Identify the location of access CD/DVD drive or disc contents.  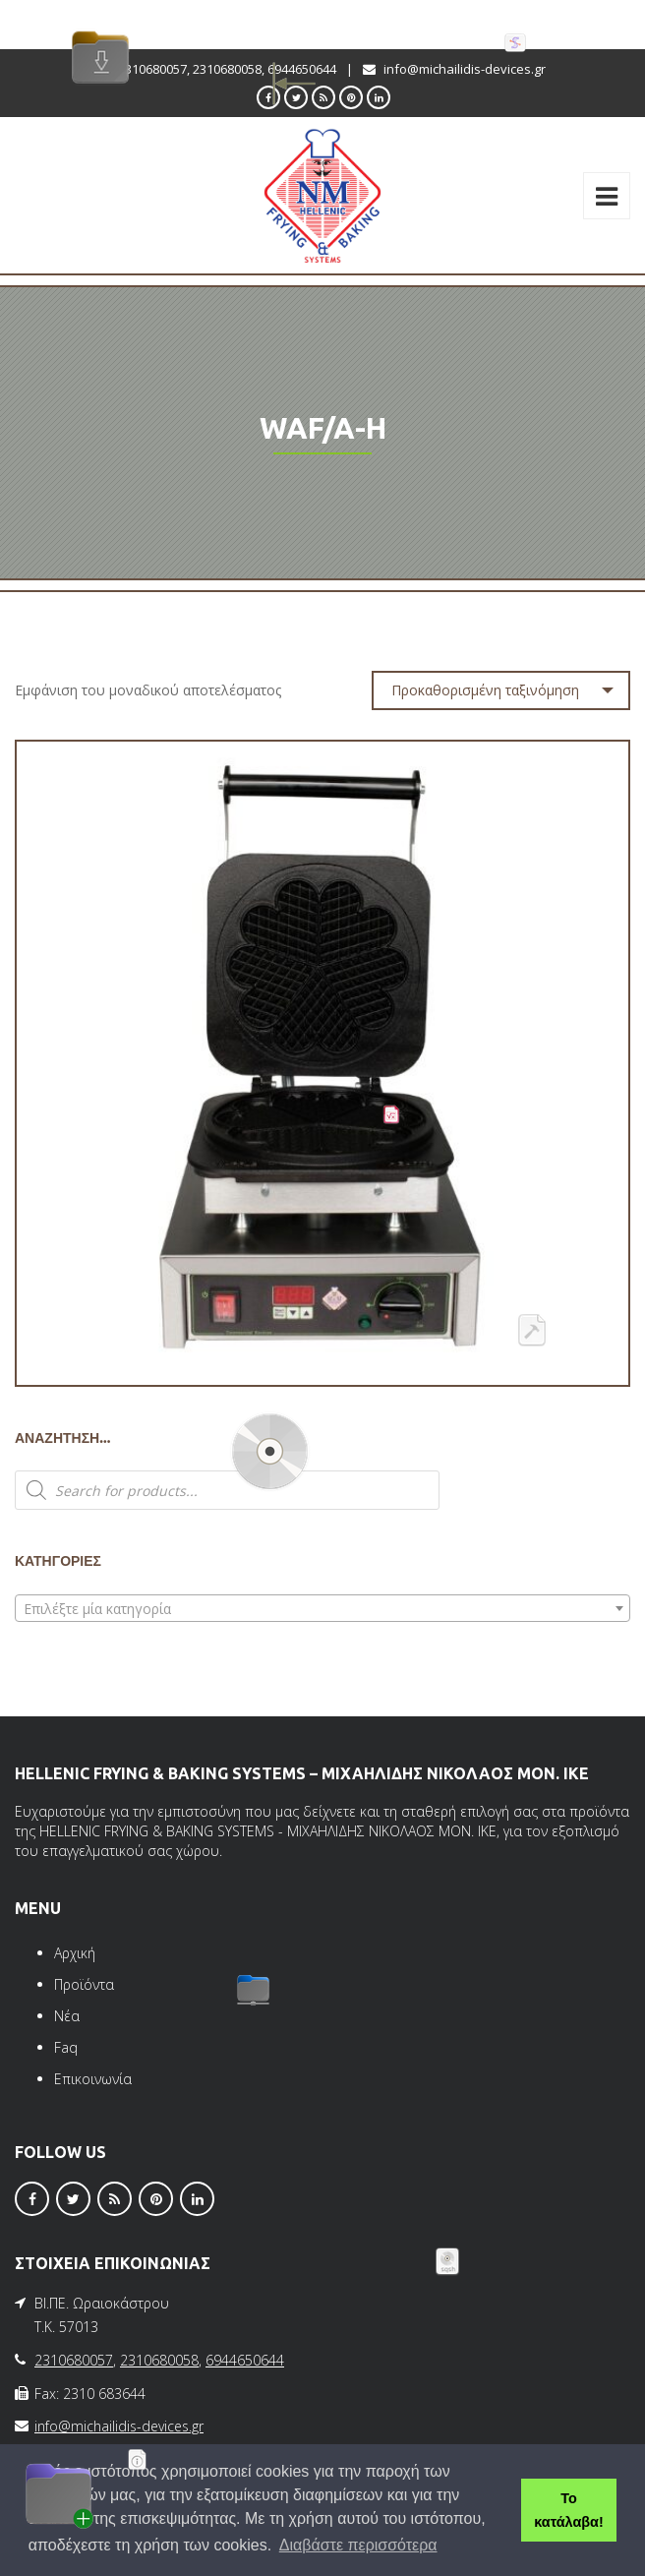
(269, 1451).